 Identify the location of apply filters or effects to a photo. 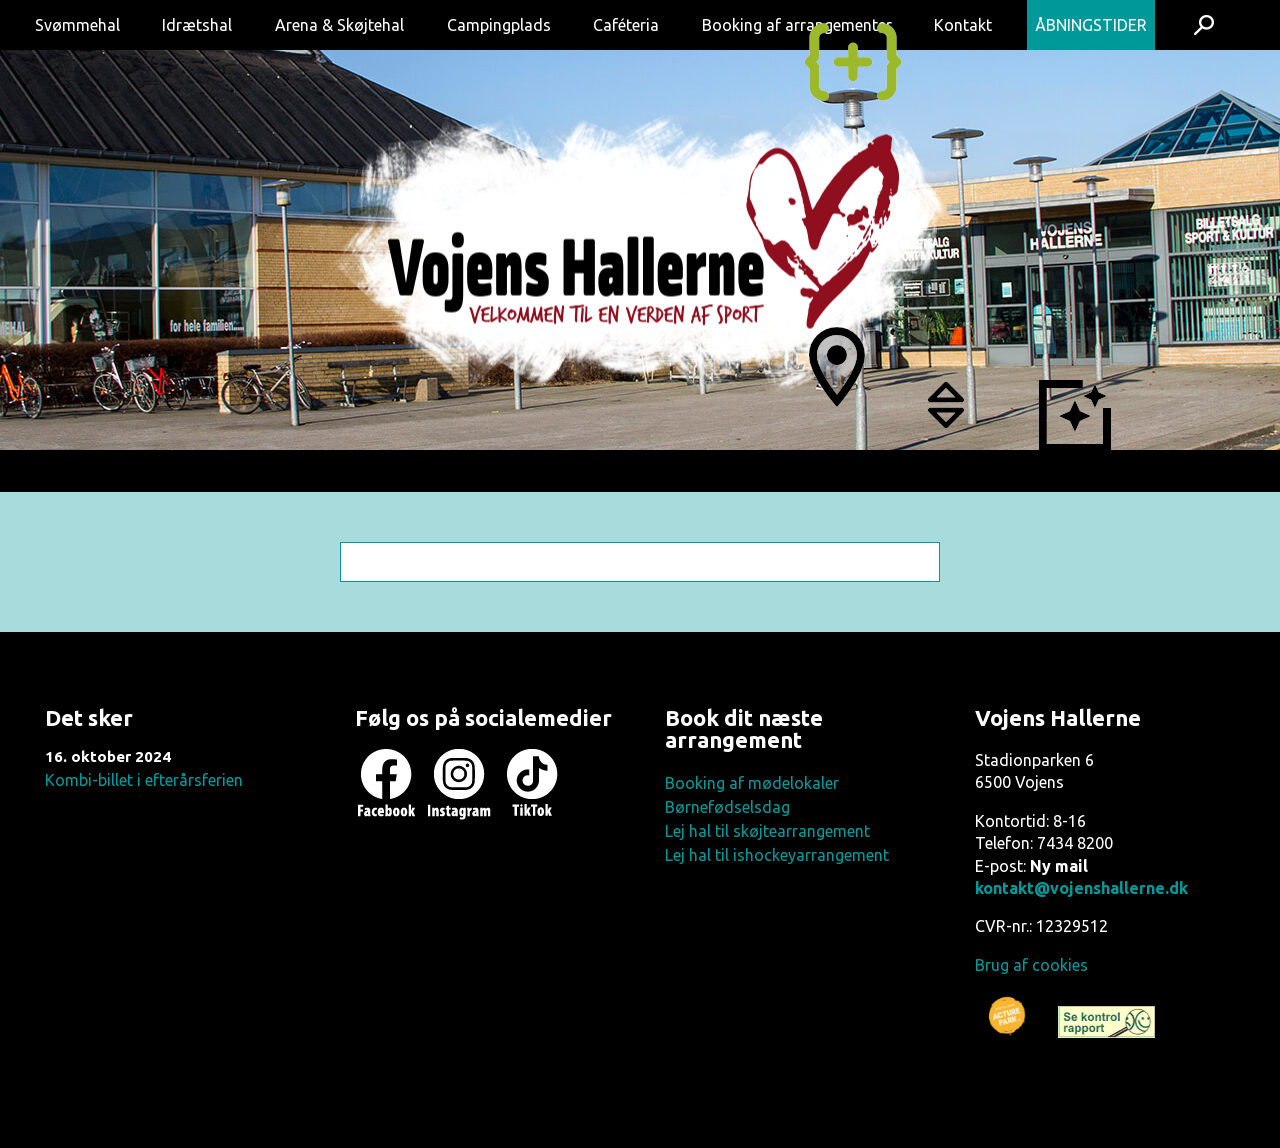
(1075, 416).